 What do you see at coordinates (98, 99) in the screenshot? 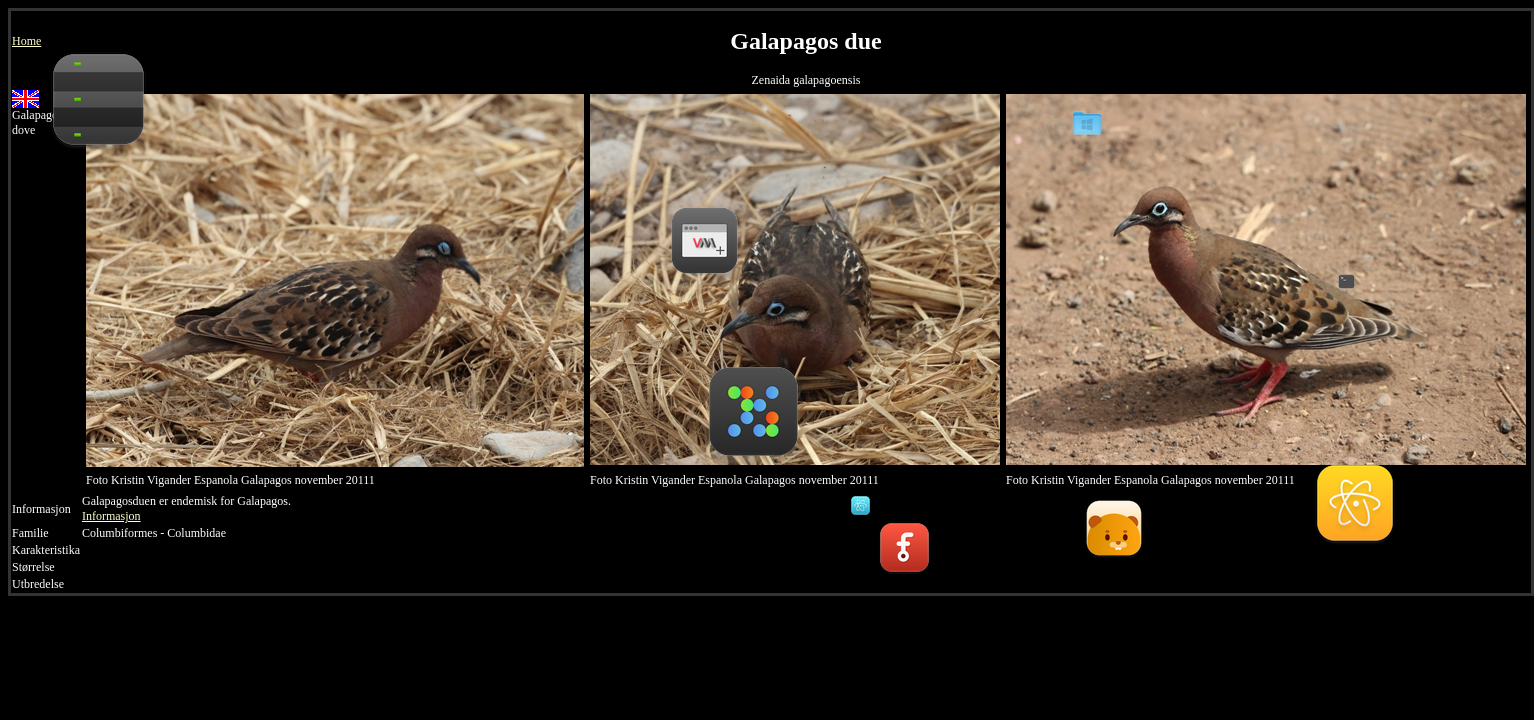
I see `access network server settings` at bounding box center [98, 99].